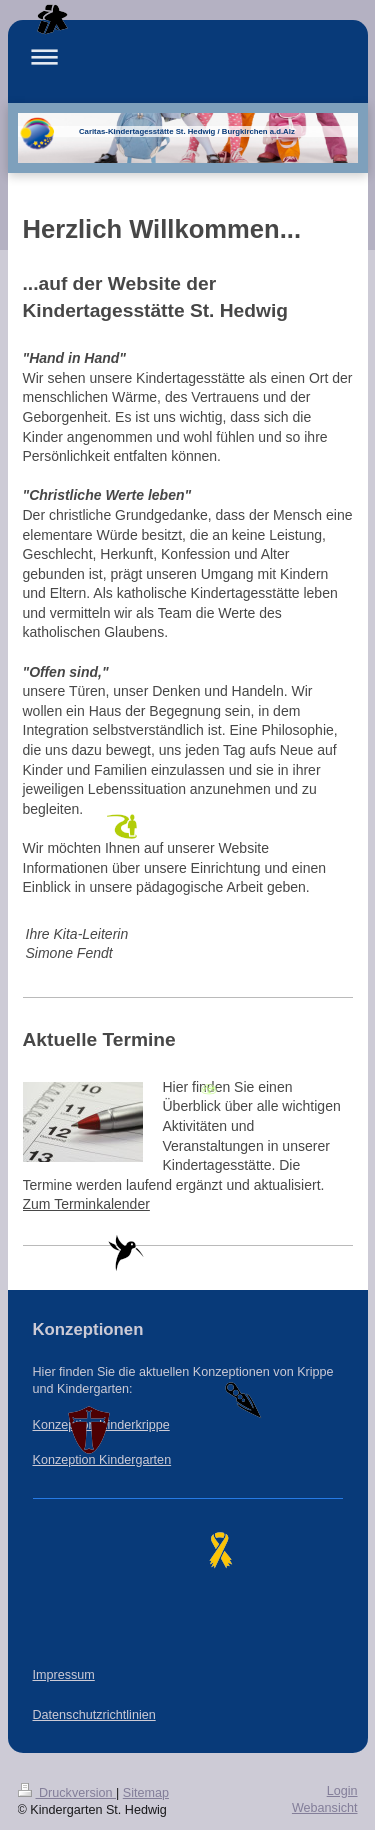  I want to click on select knight or crusader class, so click(89, 1430).